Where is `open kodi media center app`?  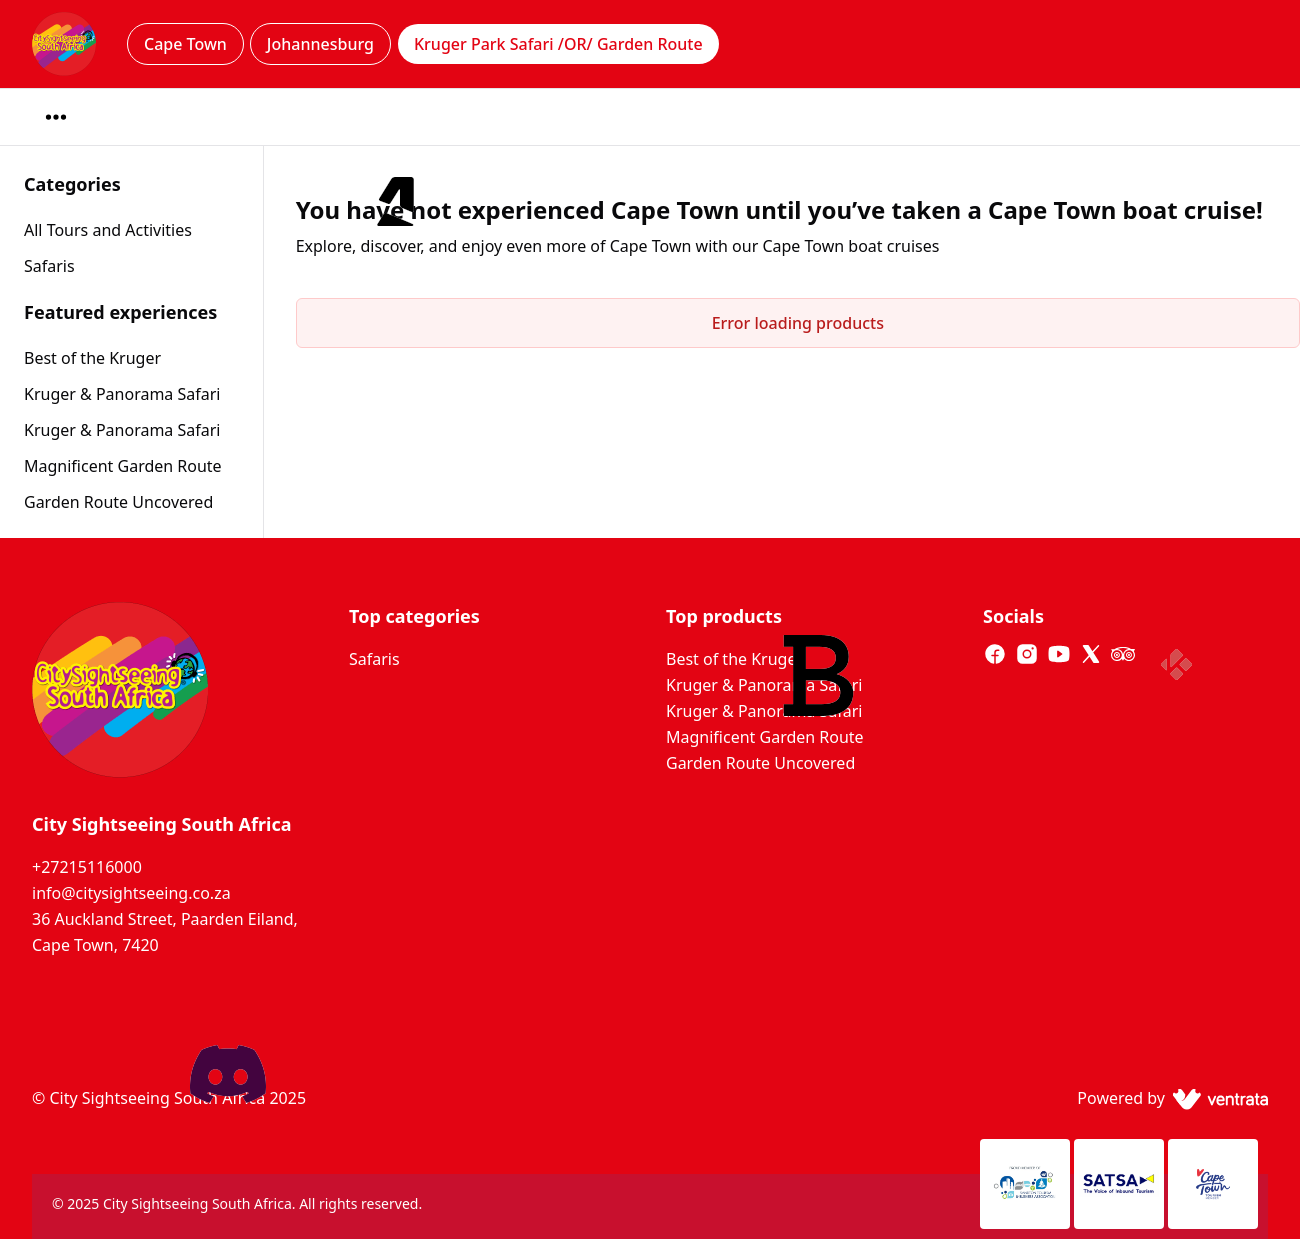 open kodi media center app is located at coordinates (1176, 664).